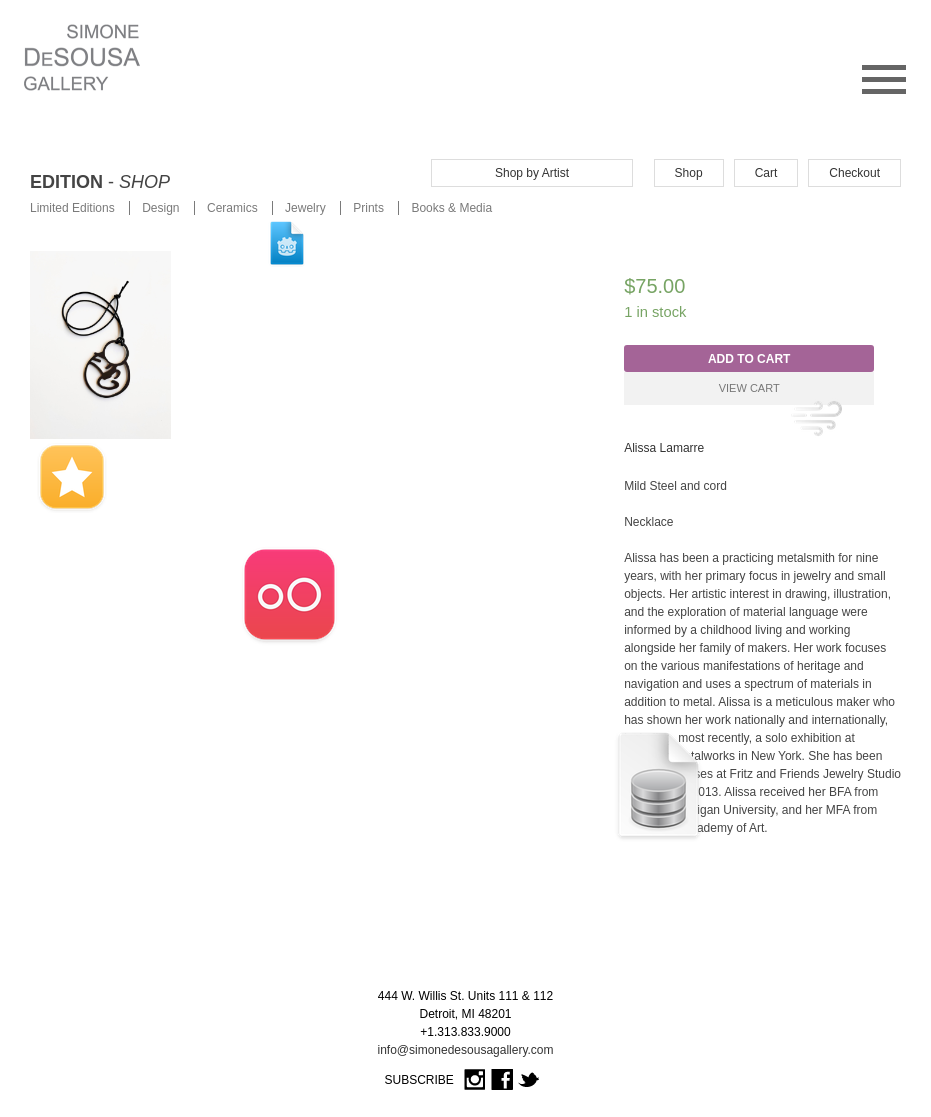  What do you see at coordinates (816, 418) in the screenshot?
I see `indicates windy weather conditions` at bounding box center [816, 418].